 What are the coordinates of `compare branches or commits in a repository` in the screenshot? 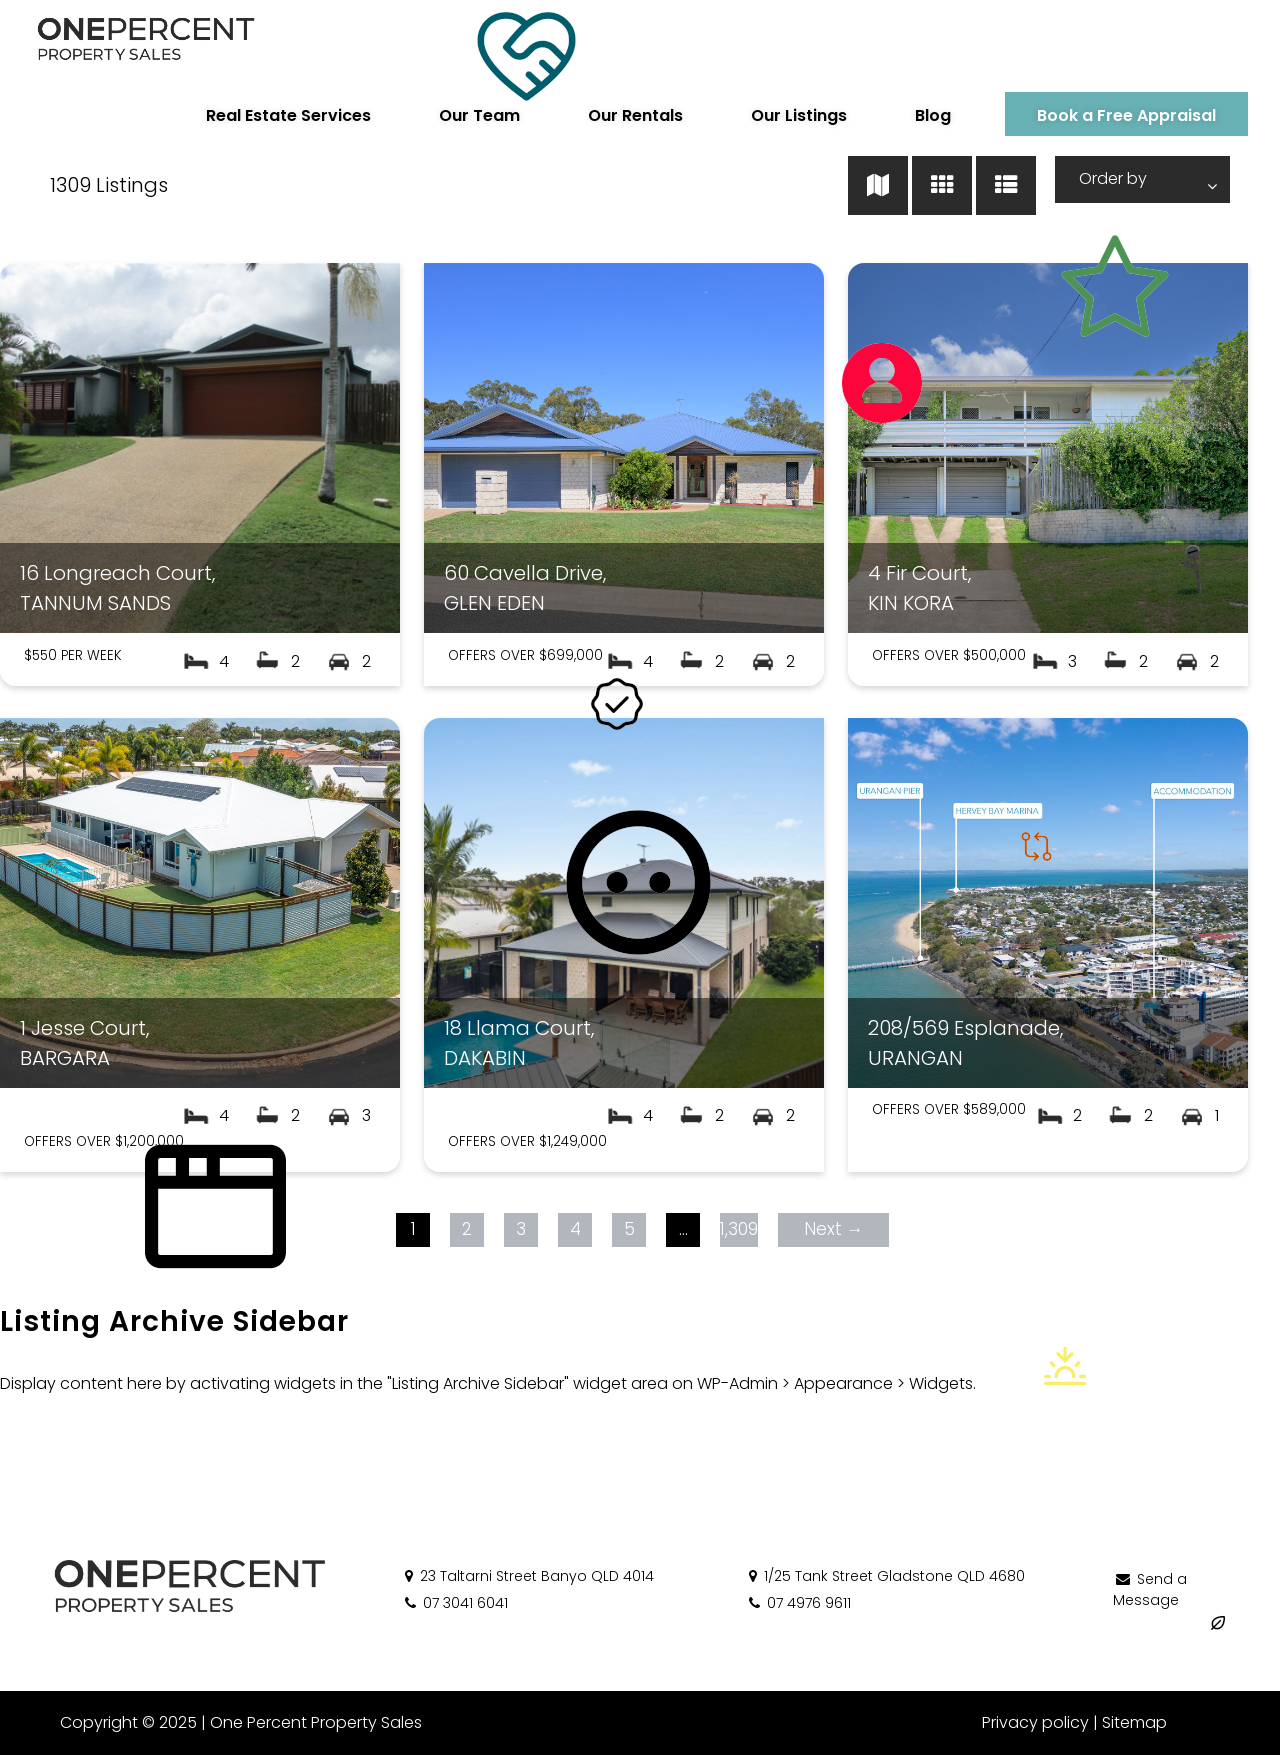 It's located at (1036, 846).